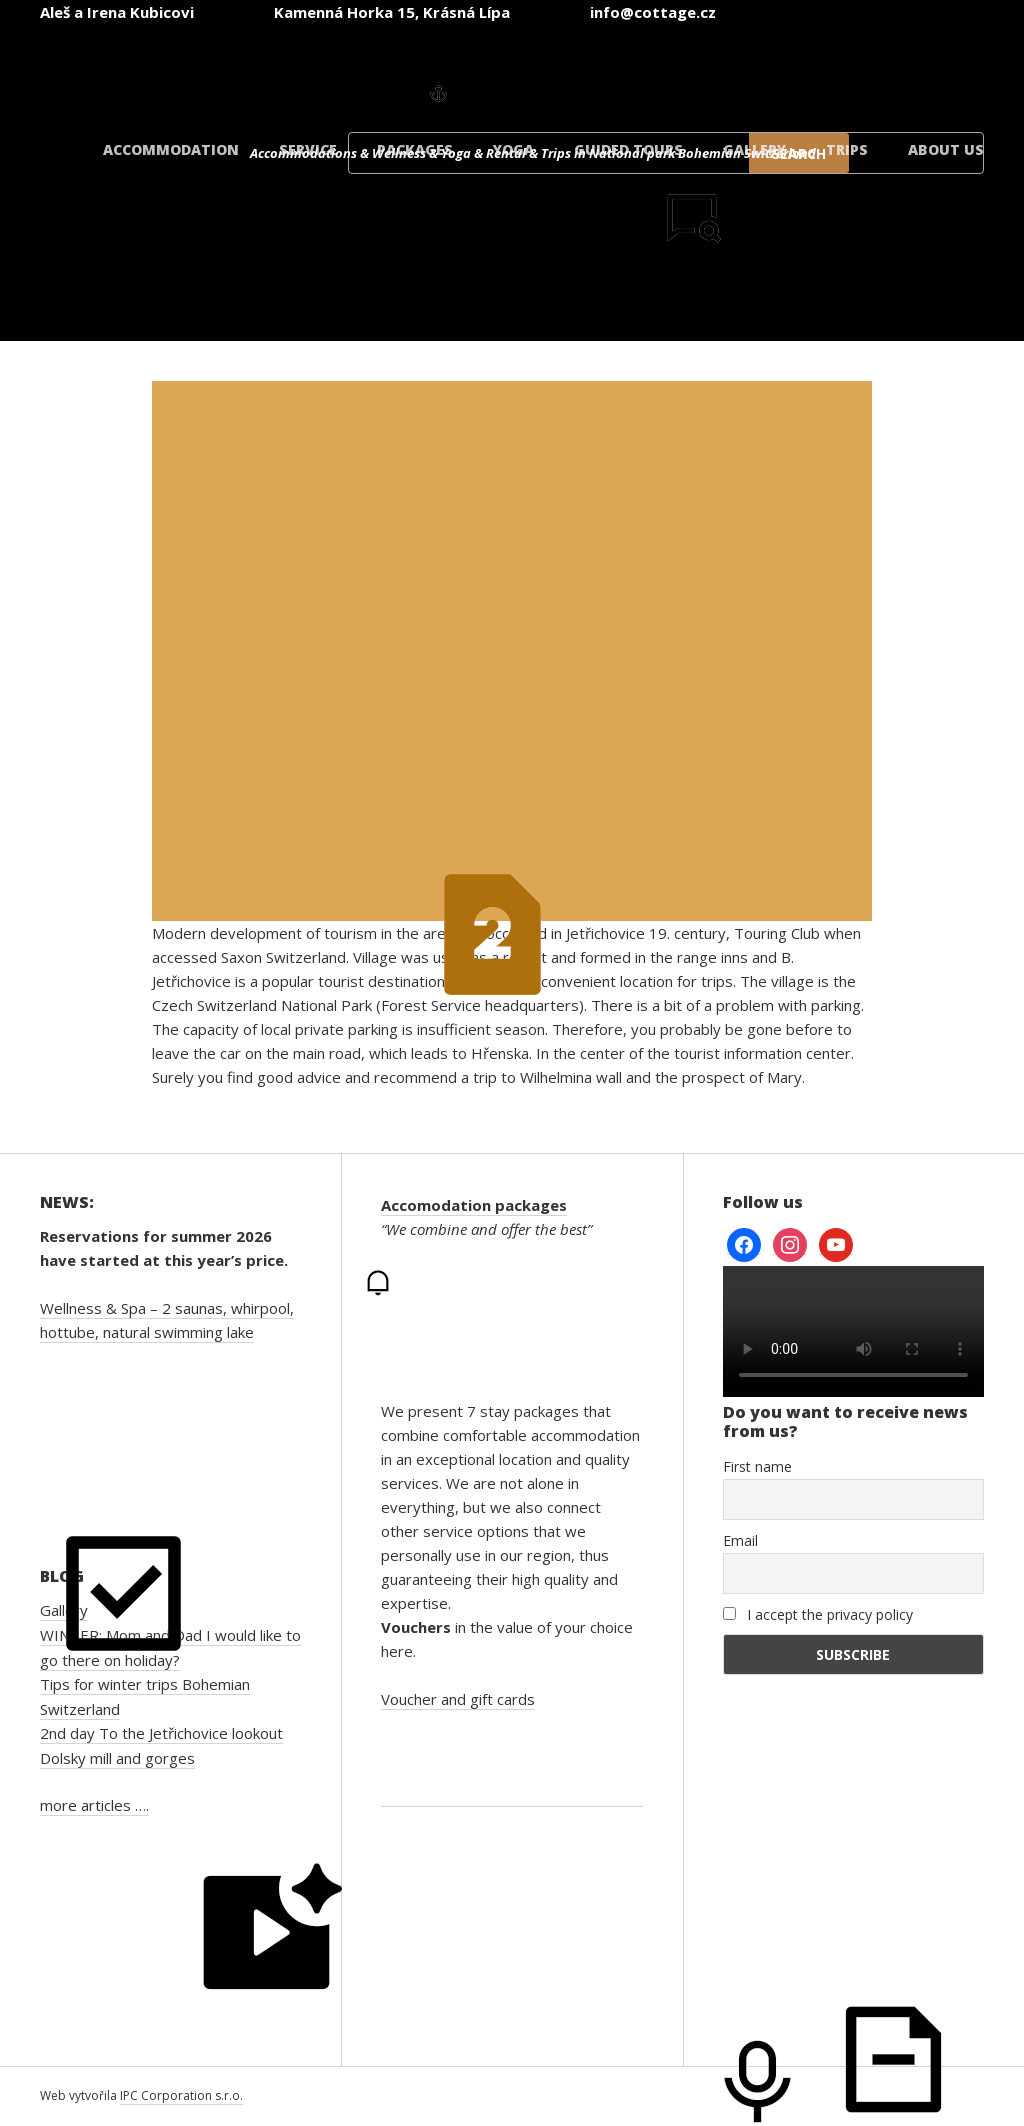 Image resolution: width=1024 pixels, height=2126 pixels. What do you see at coordinates (123, 1593) in the screenshot?
I see `a selected or completed checkbox` at bounding box center [123, 1593].